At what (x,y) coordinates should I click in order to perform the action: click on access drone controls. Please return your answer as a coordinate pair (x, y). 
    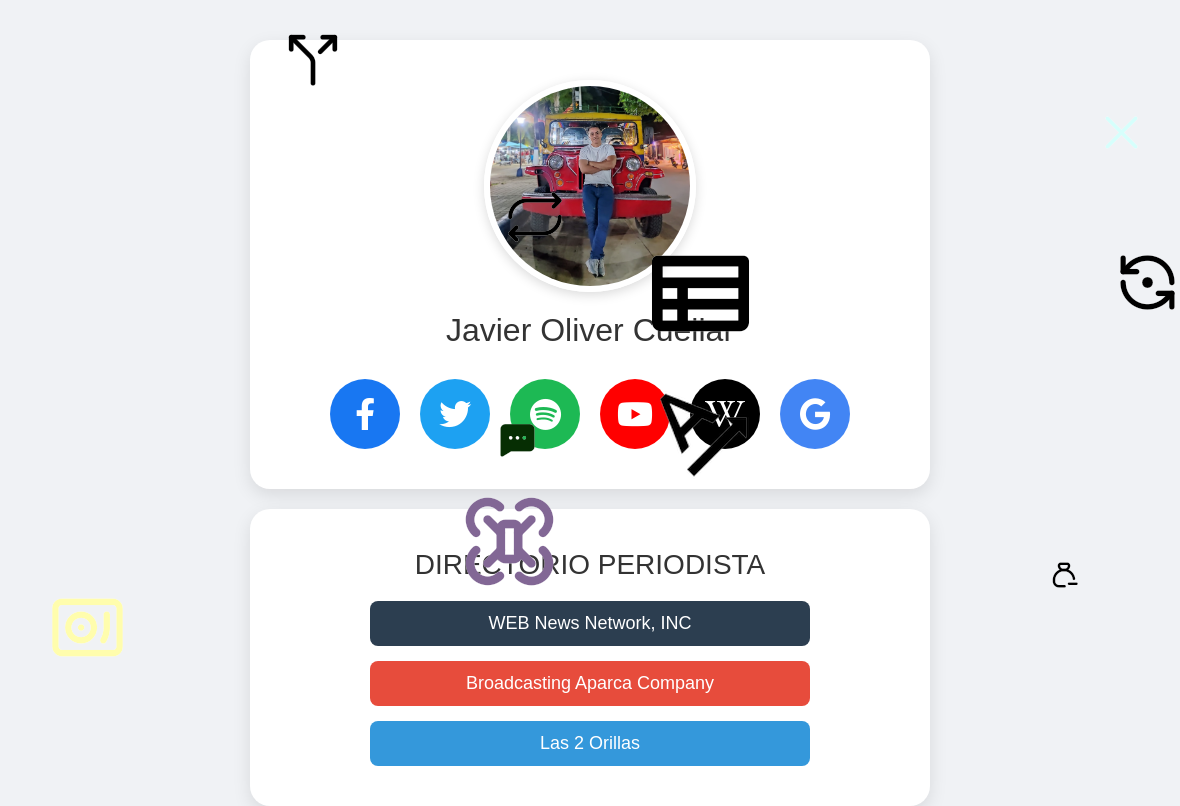
    Looking at the image, I should click on (509, 541).